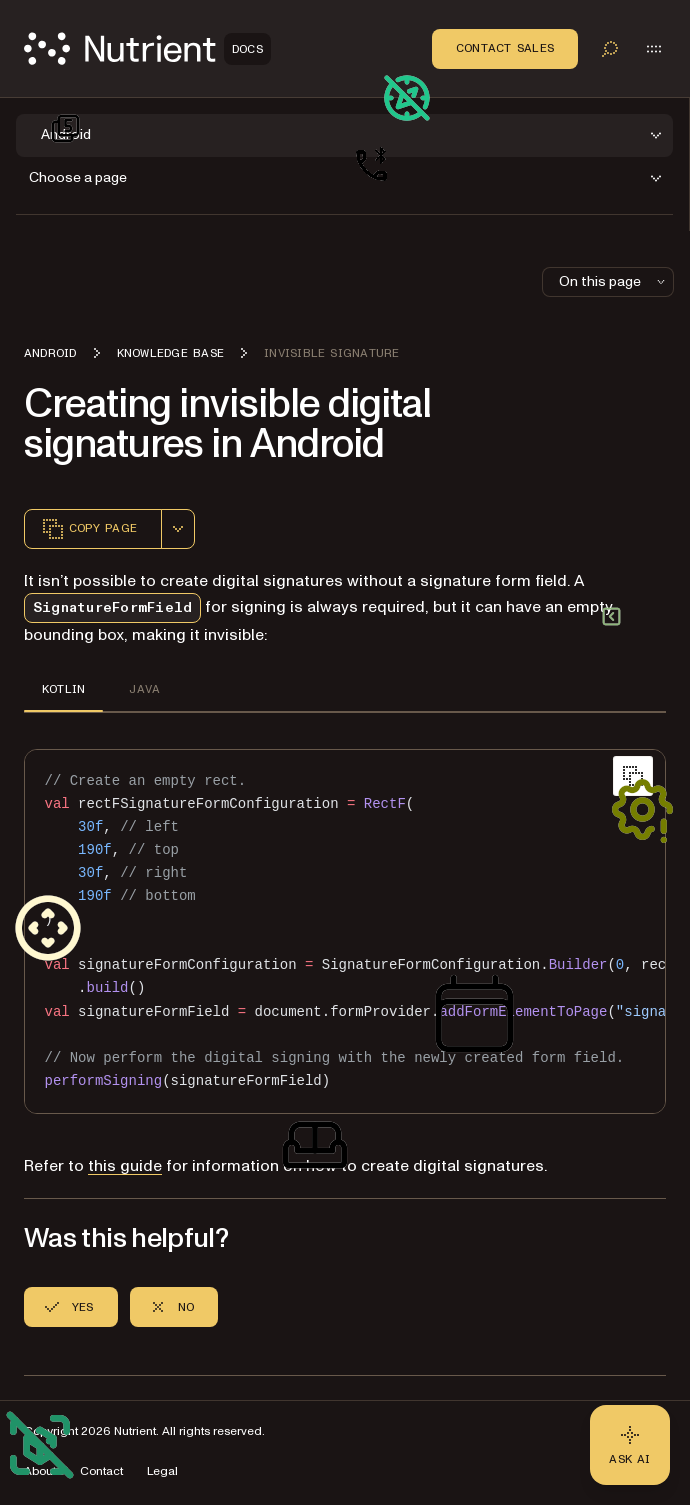  I want to click on view calendar or schedule, so click(474, 1013).